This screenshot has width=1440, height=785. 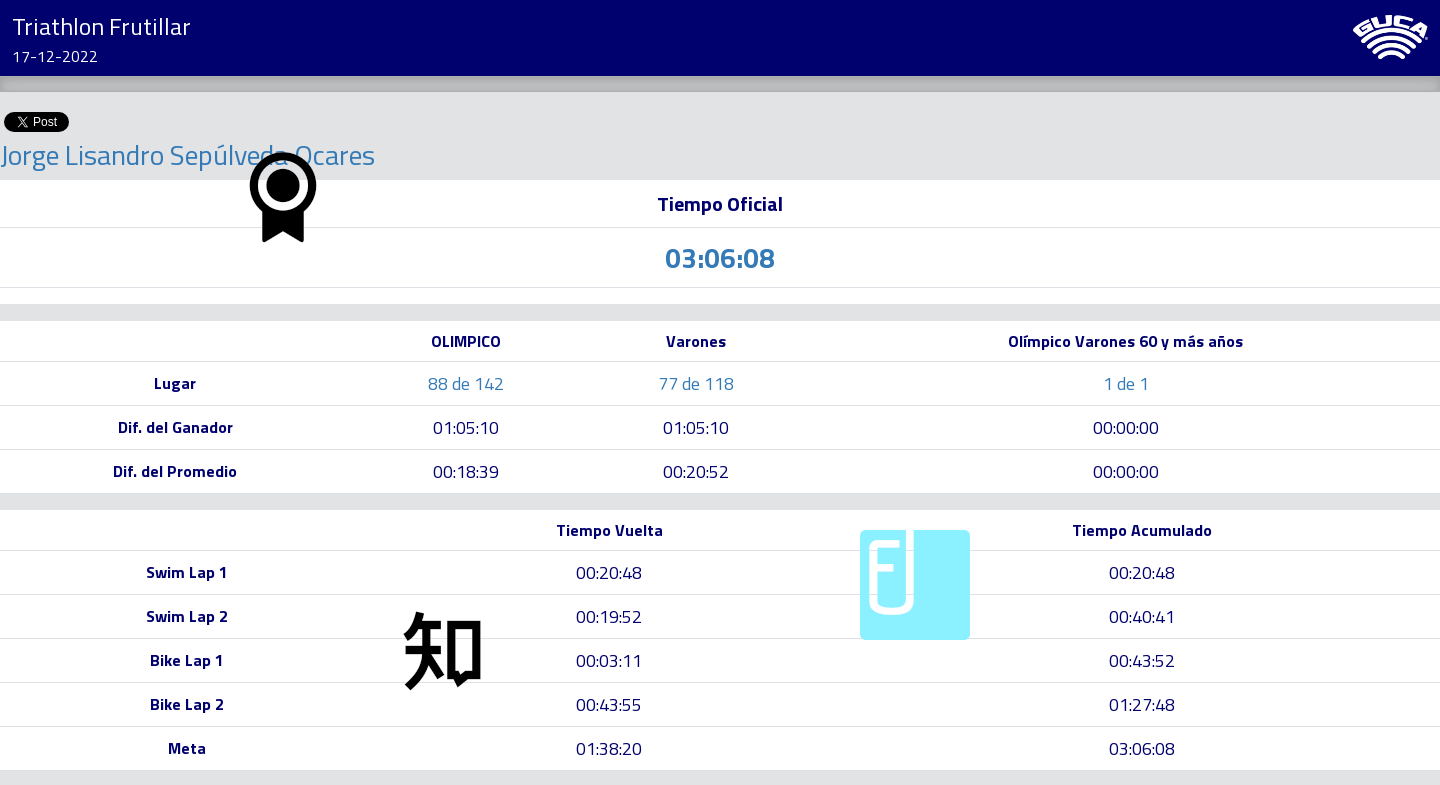 I want to click on open zhihu app, so click(x=443, y=650).